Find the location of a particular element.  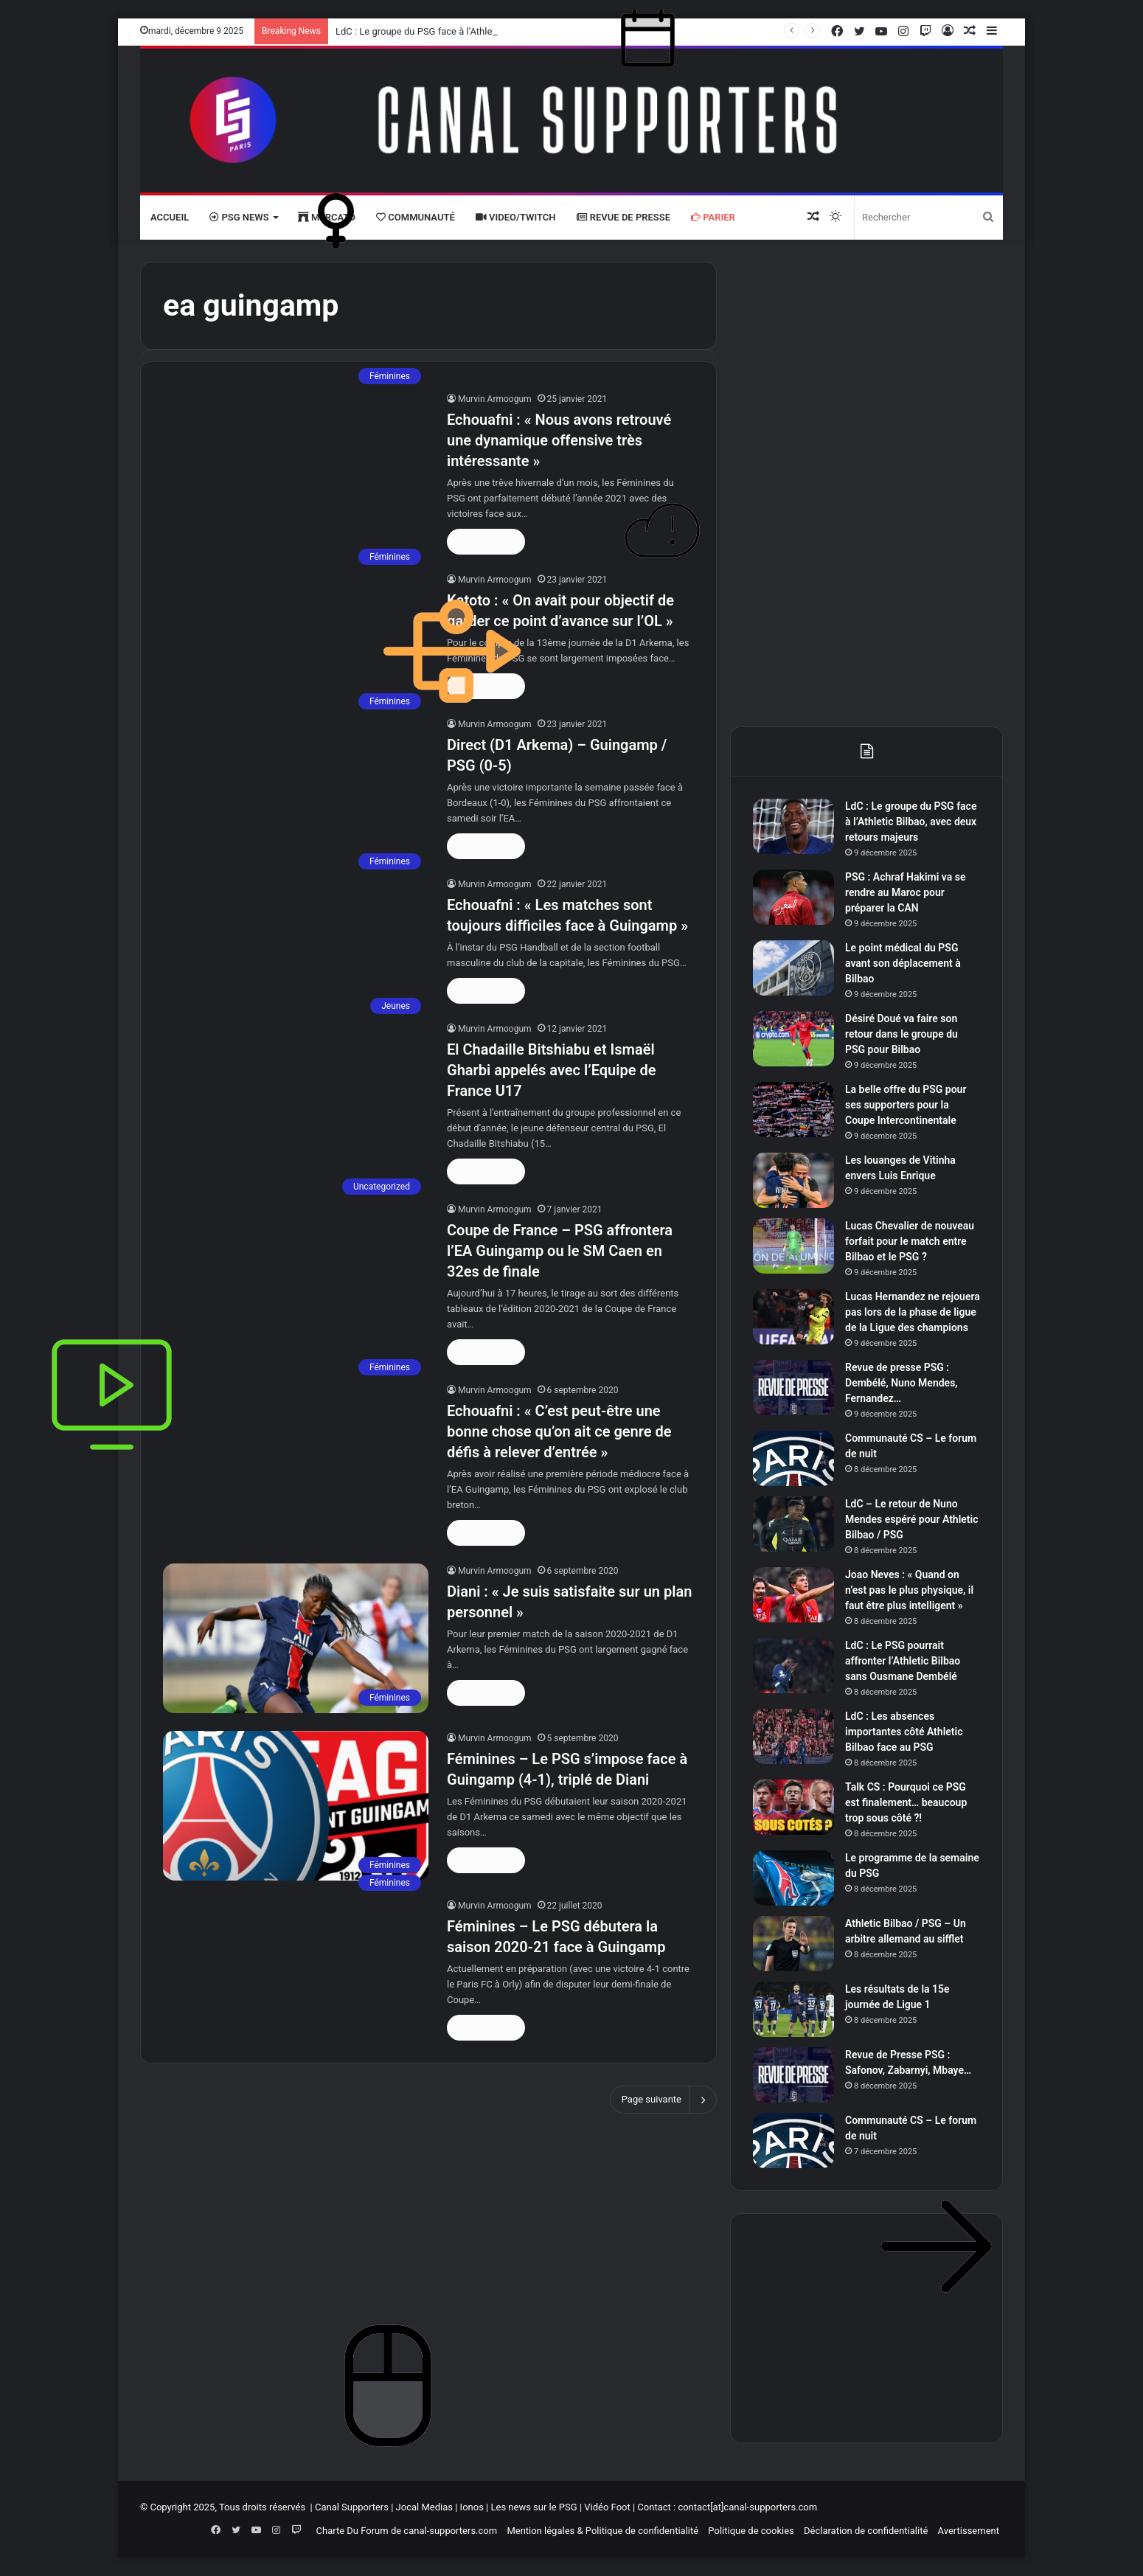

view or open calendar is located at coordinates (647, 40).